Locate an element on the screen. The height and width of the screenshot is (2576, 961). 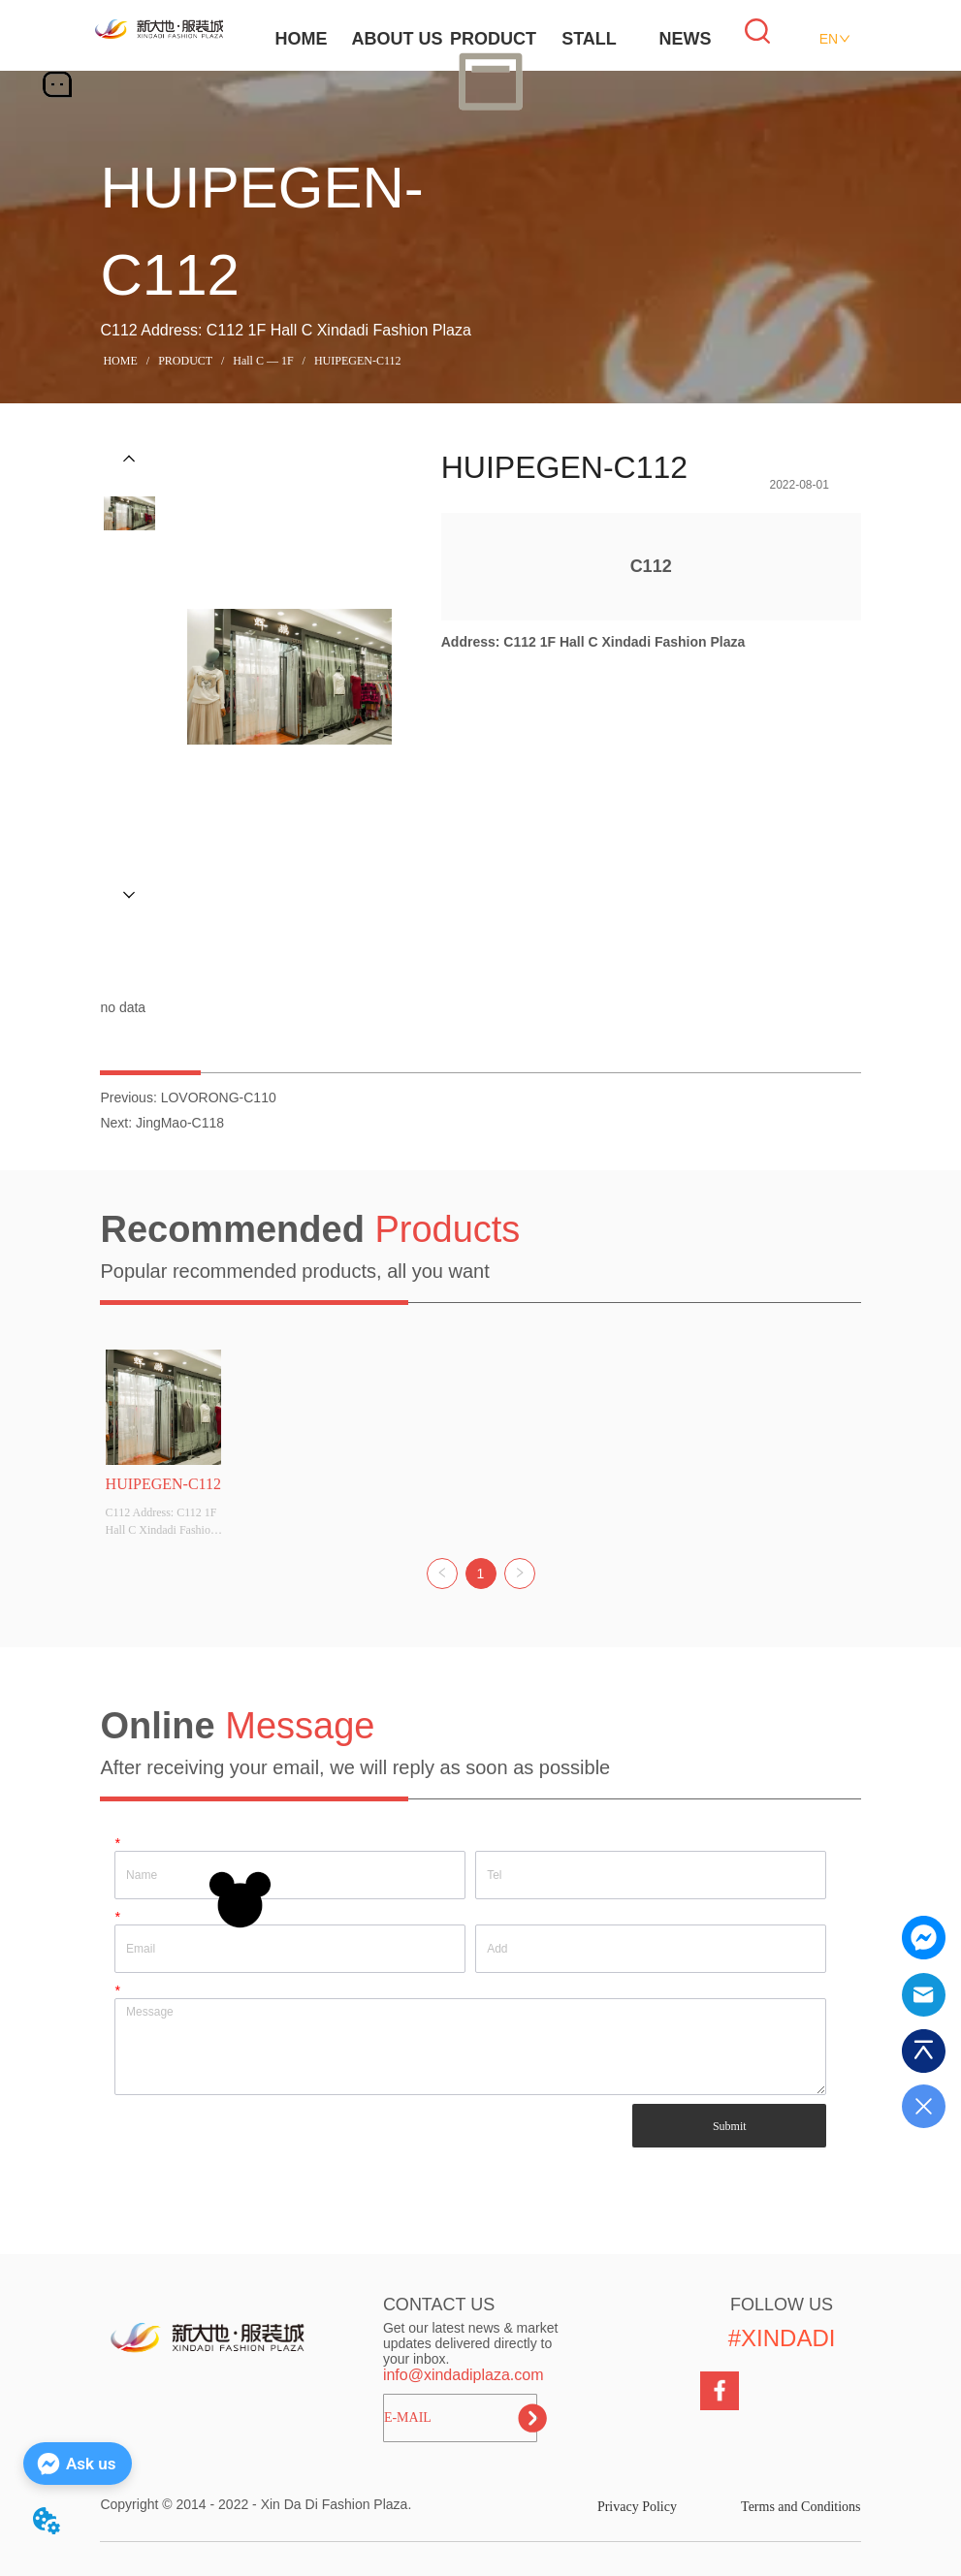
open messaging or chat is located at coordinates (57, 84).